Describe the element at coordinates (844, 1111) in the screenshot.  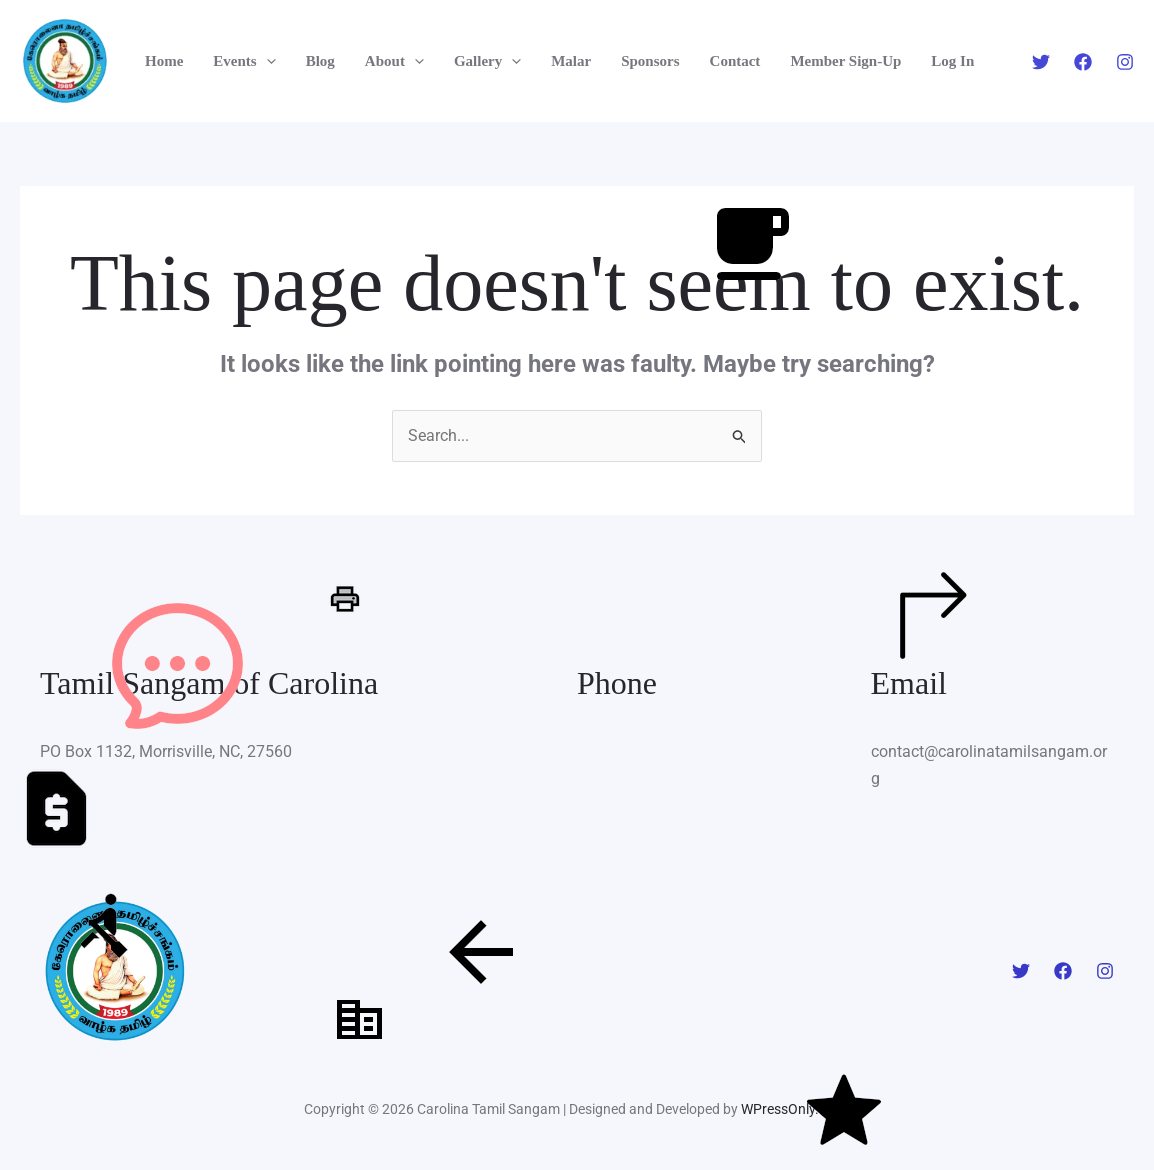
I see `add item to favorites` at that location.